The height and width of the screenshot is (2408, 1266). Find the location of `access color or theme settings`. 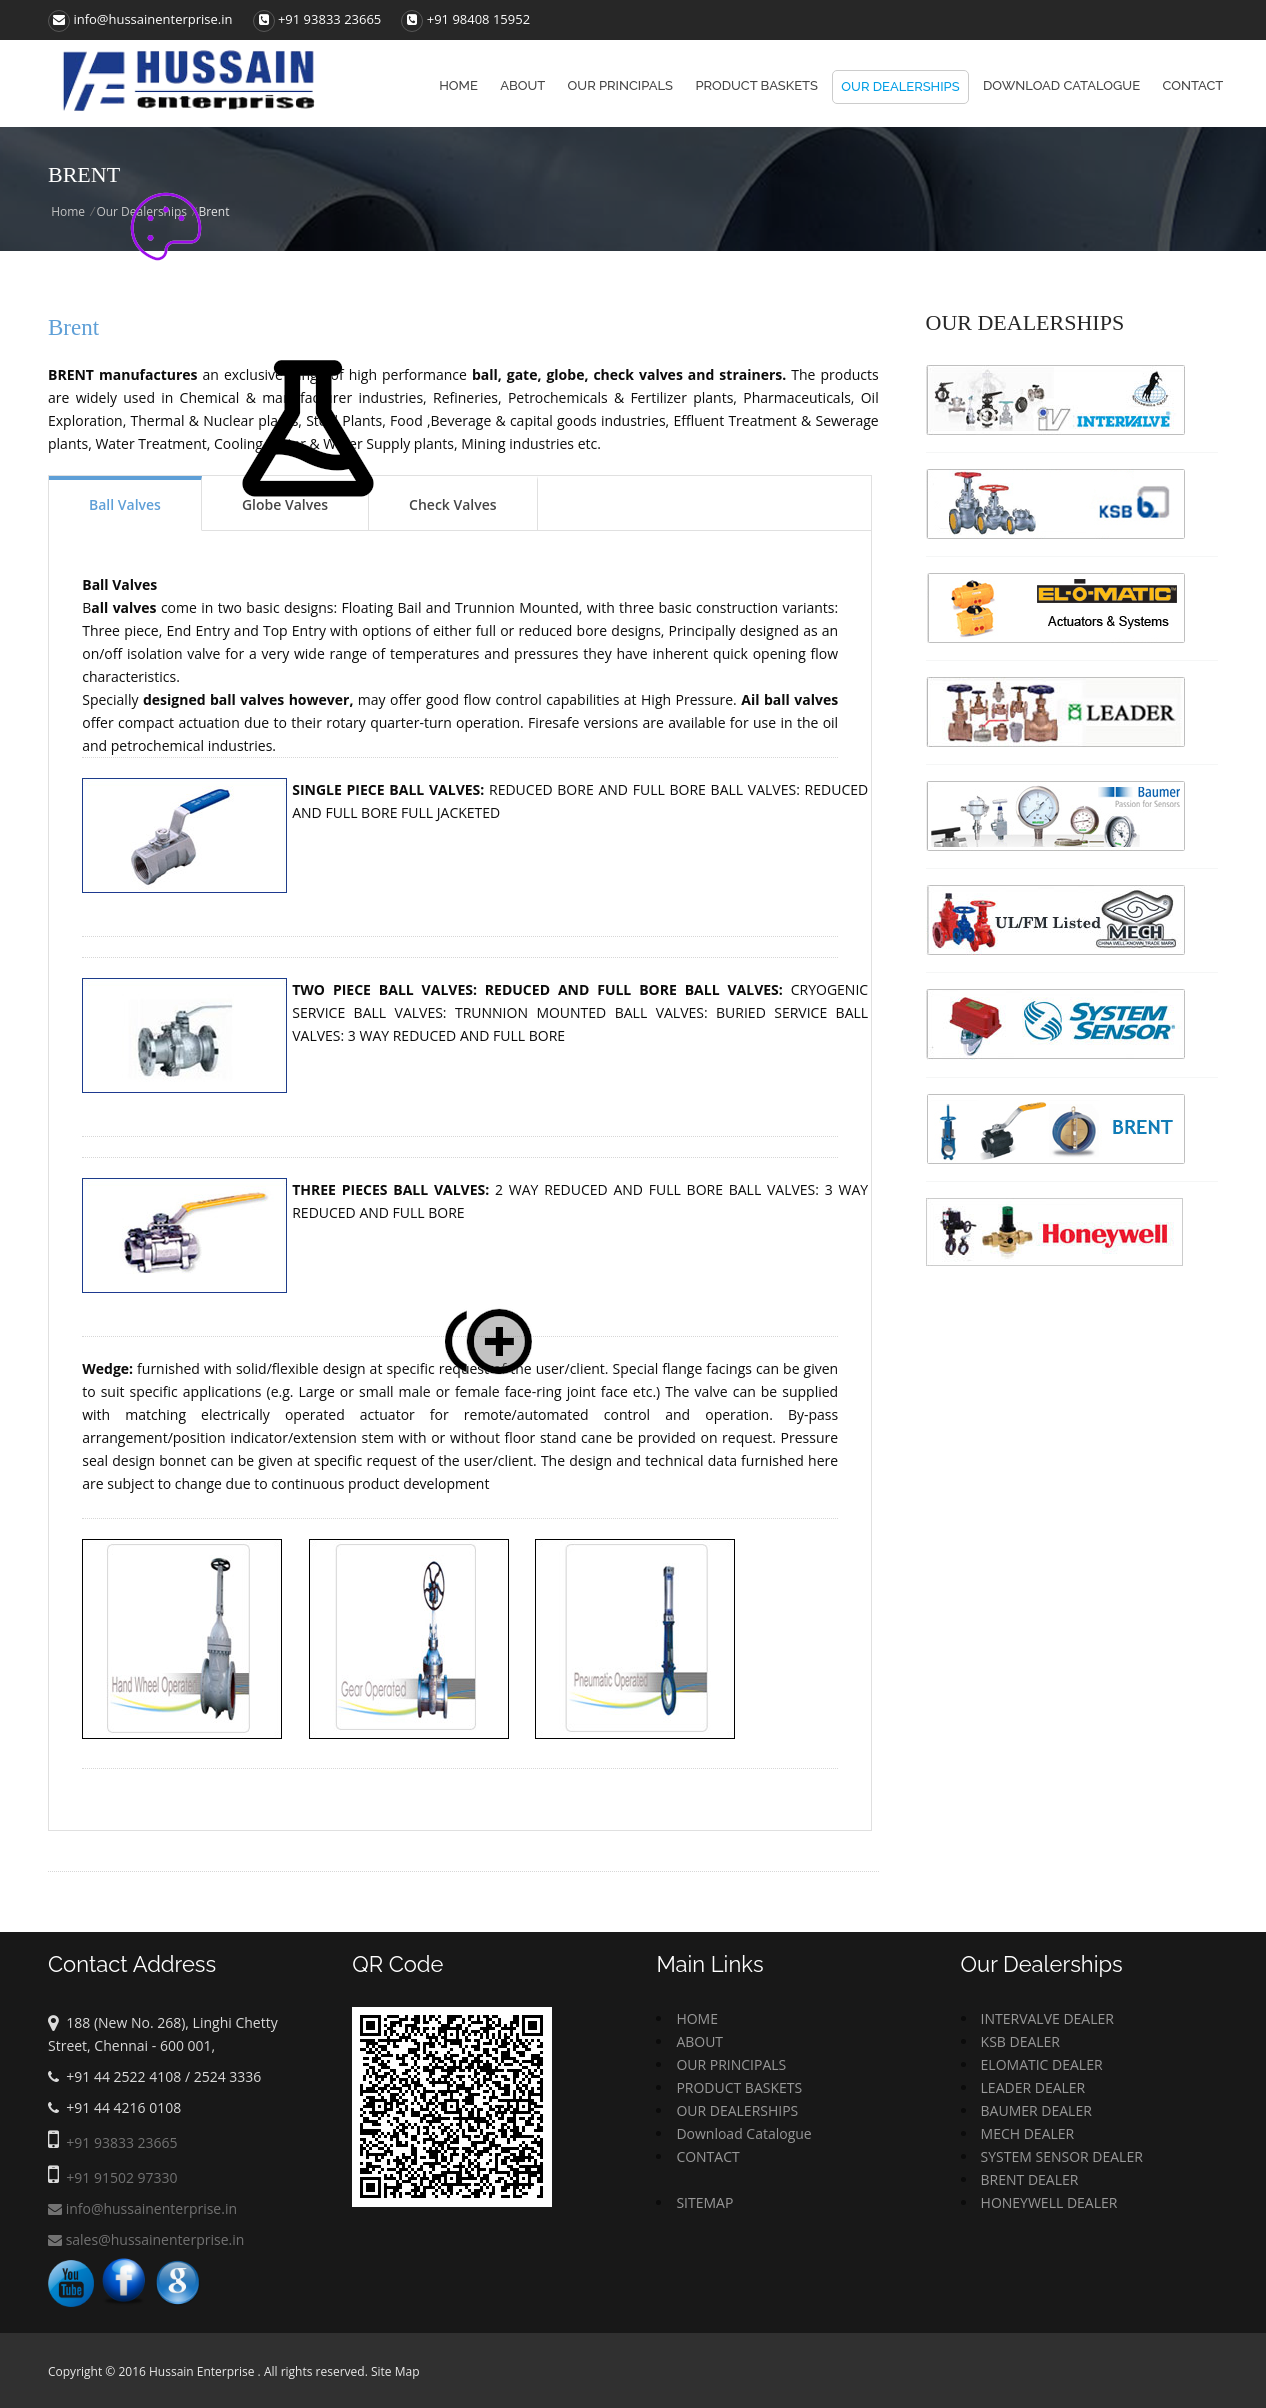

access color or theme settings is located at coordinates (166, 228).